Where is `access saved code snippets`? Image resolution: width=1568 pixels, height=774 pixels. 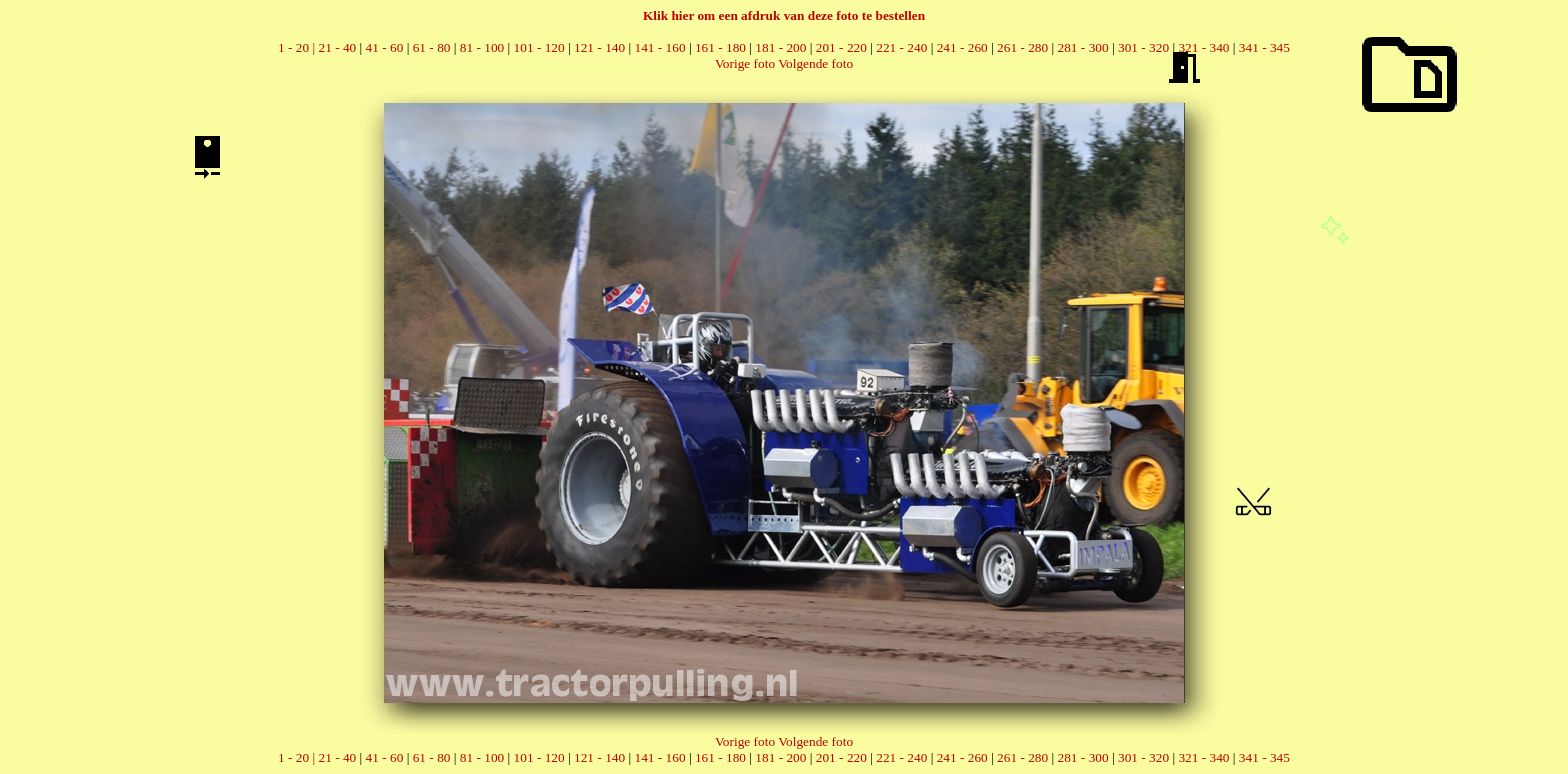
access saved code snippets is located at coordinates (1409, 74).